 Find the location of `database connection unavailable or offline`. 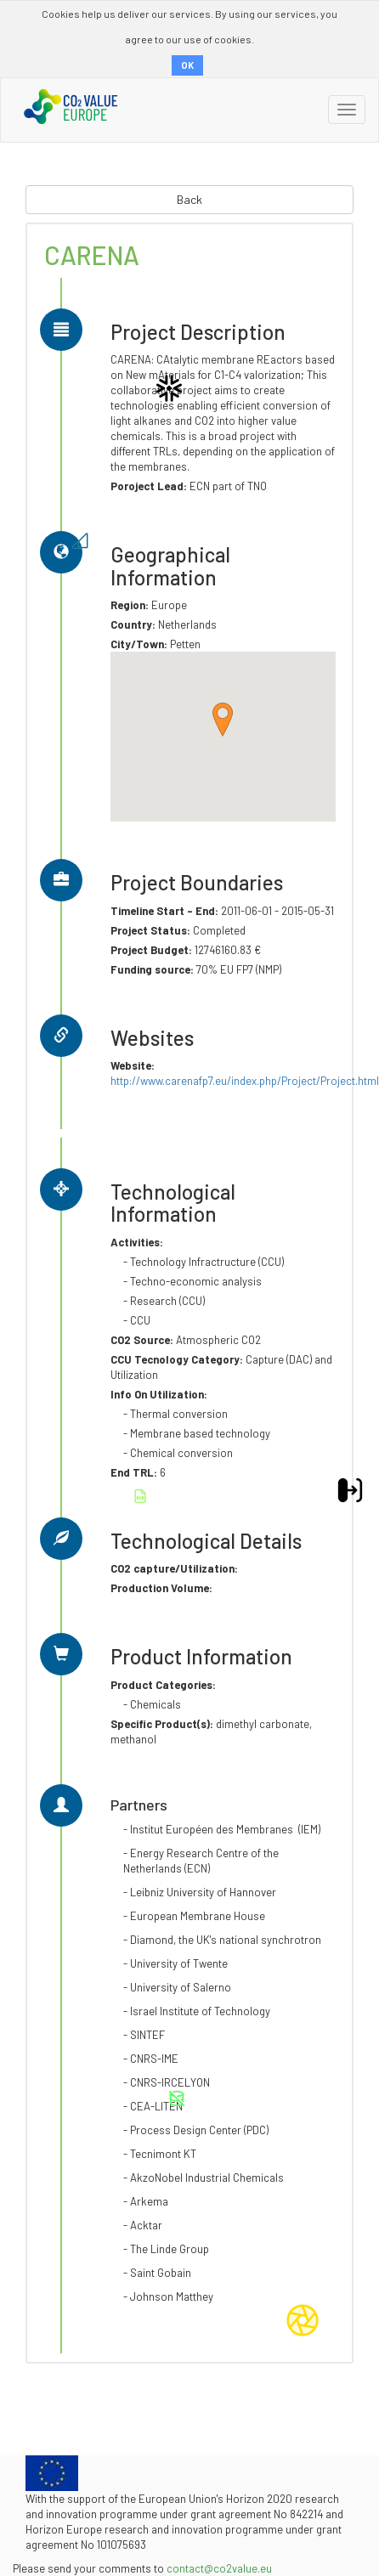

database connection unavailable or offline is located at coordinates (177, 2099).